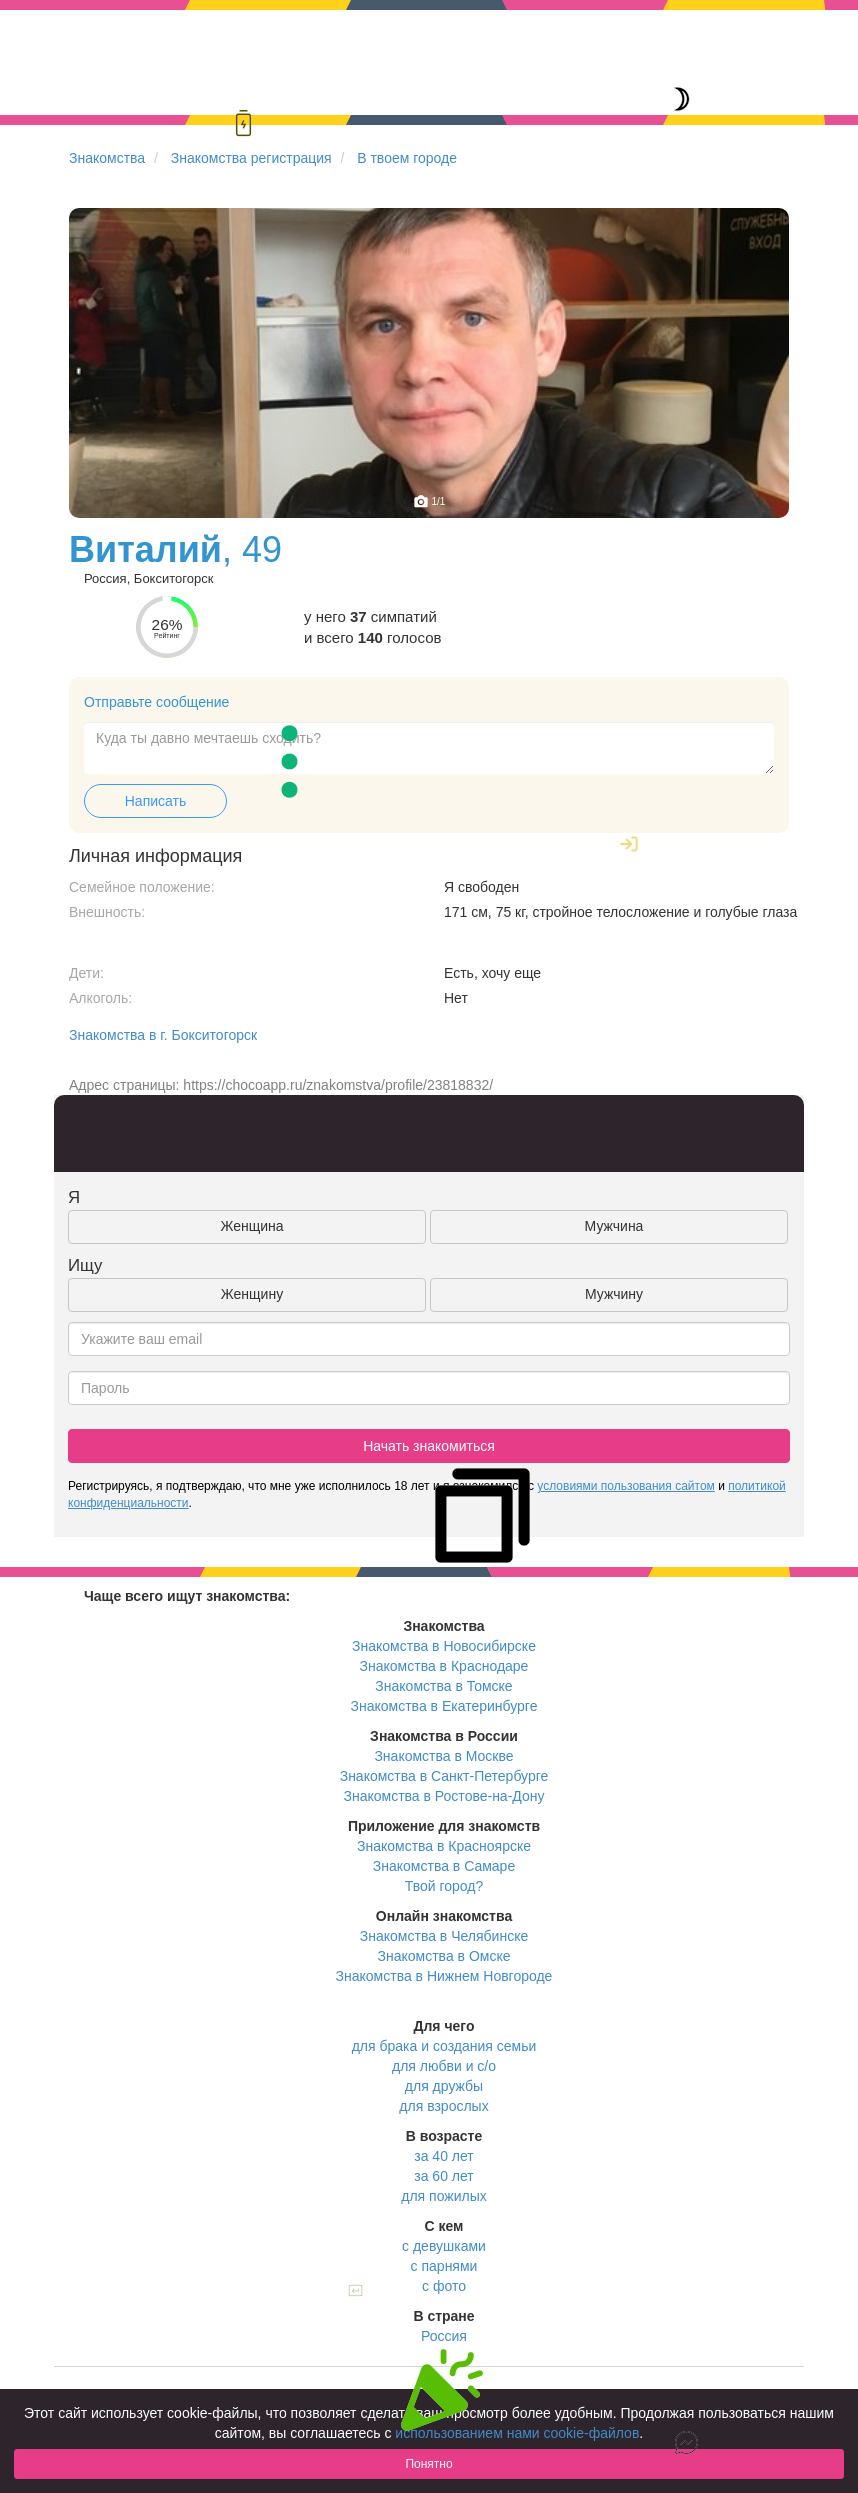  I want to click on indicates device is currently charging, so click(243, 123).